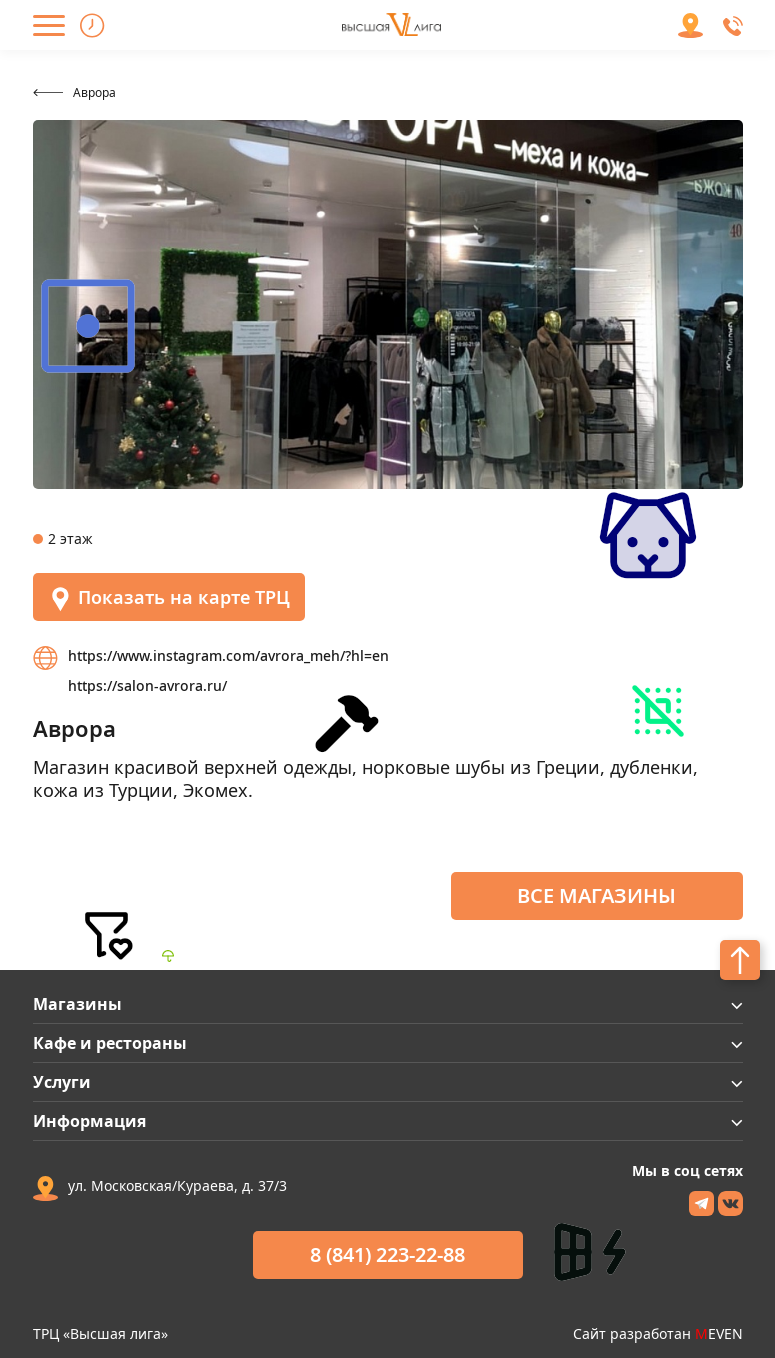 Image resolution: width=775 pixels, height=1358 pixels. Describe the element at coordinates (588, 1252) in the screenshot. I see `access solar energy settings` at that location.